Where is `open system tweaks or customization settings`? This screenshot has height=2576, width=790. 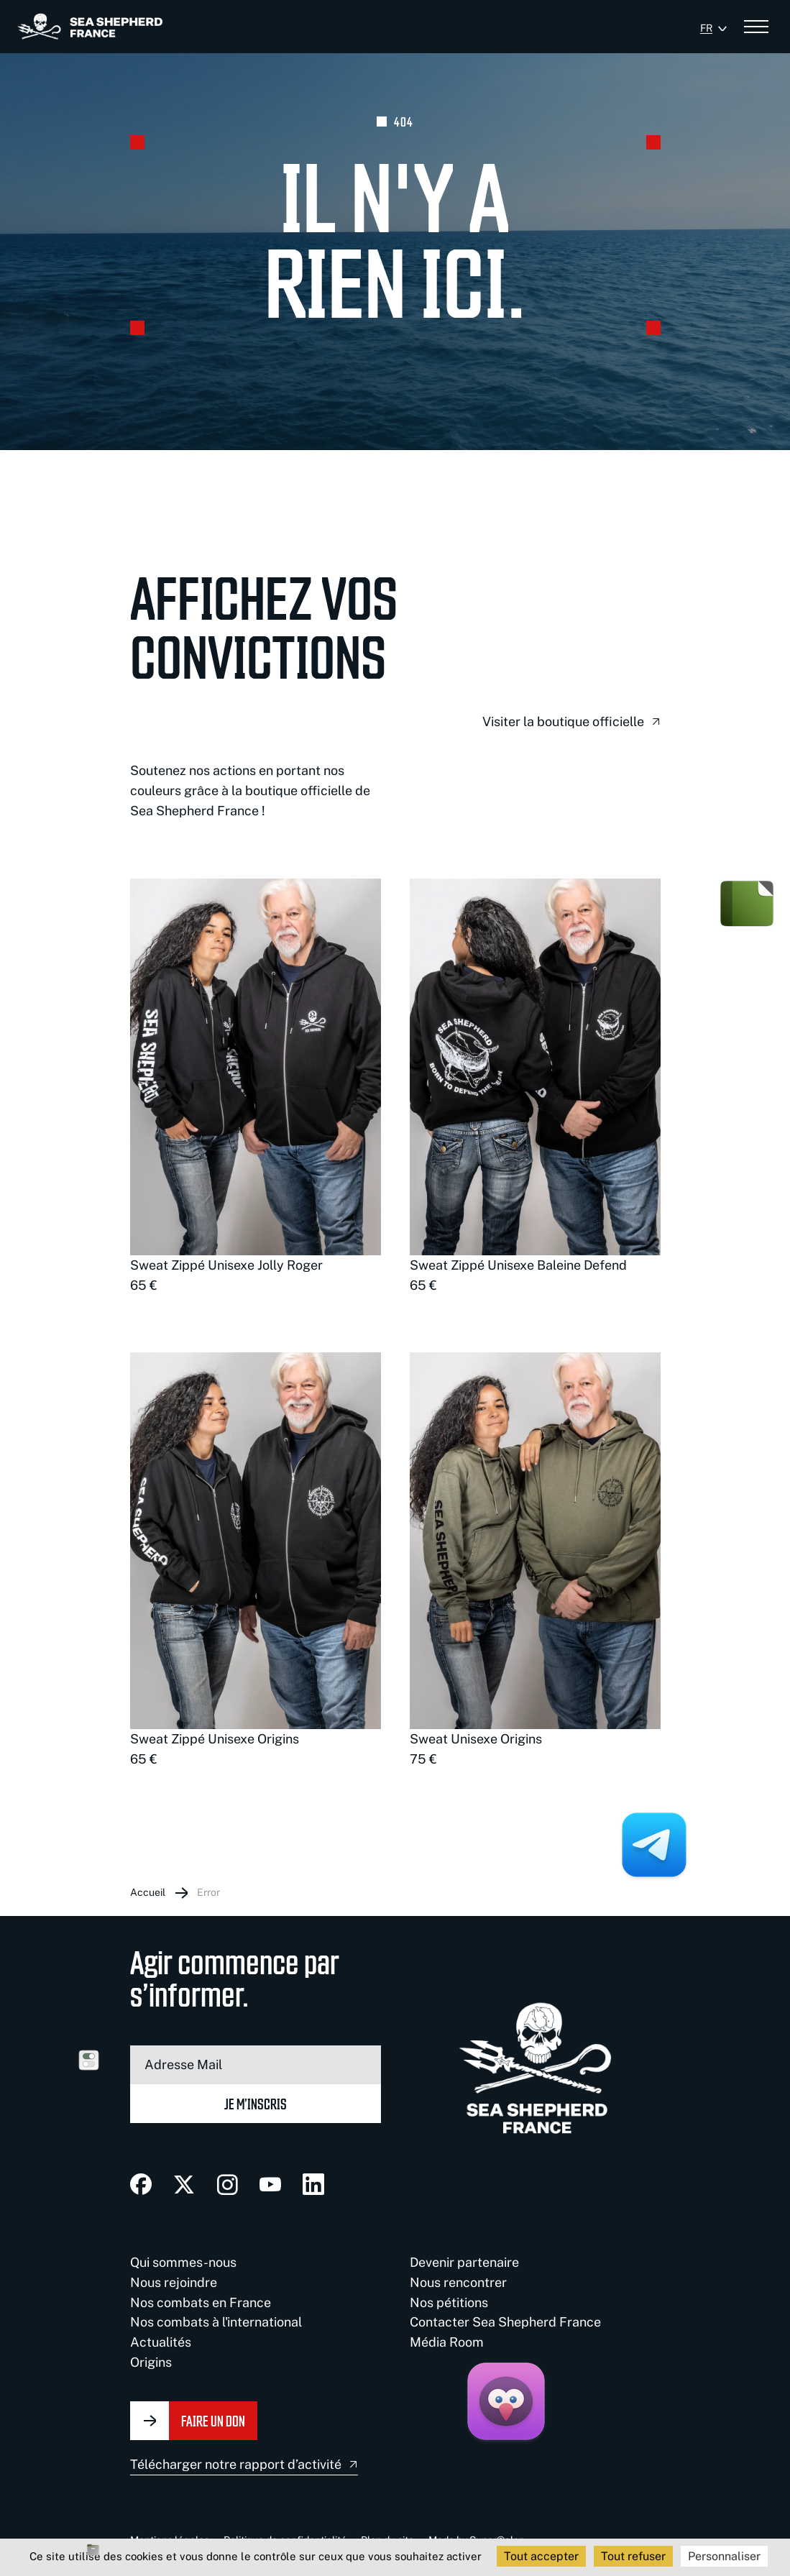 open system tweaks or customization settings is located at coordinates (88, 2060).